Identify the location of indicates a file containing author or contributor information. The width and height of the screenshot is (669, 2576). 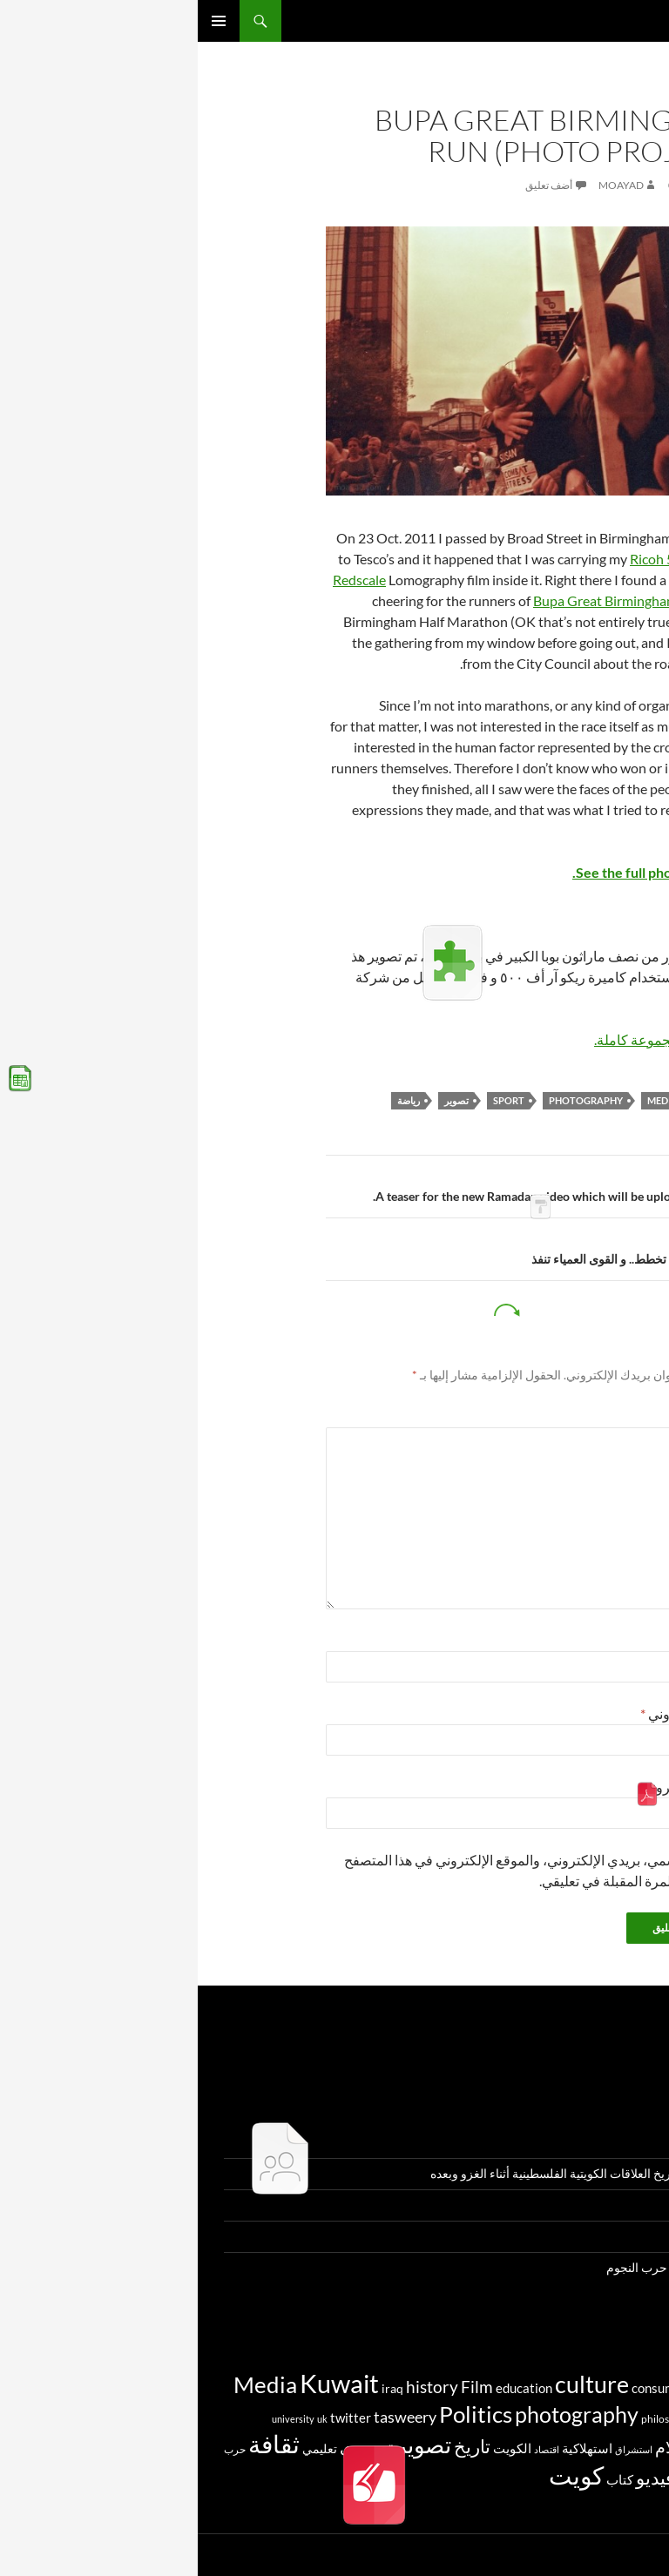
(280, 2158).